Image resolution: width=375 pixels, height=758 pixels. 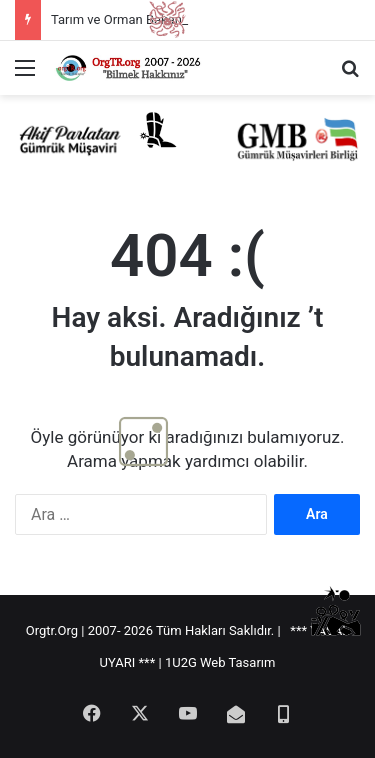 I want to click on roll dice or randomize selection, so click(x=143, y=441).